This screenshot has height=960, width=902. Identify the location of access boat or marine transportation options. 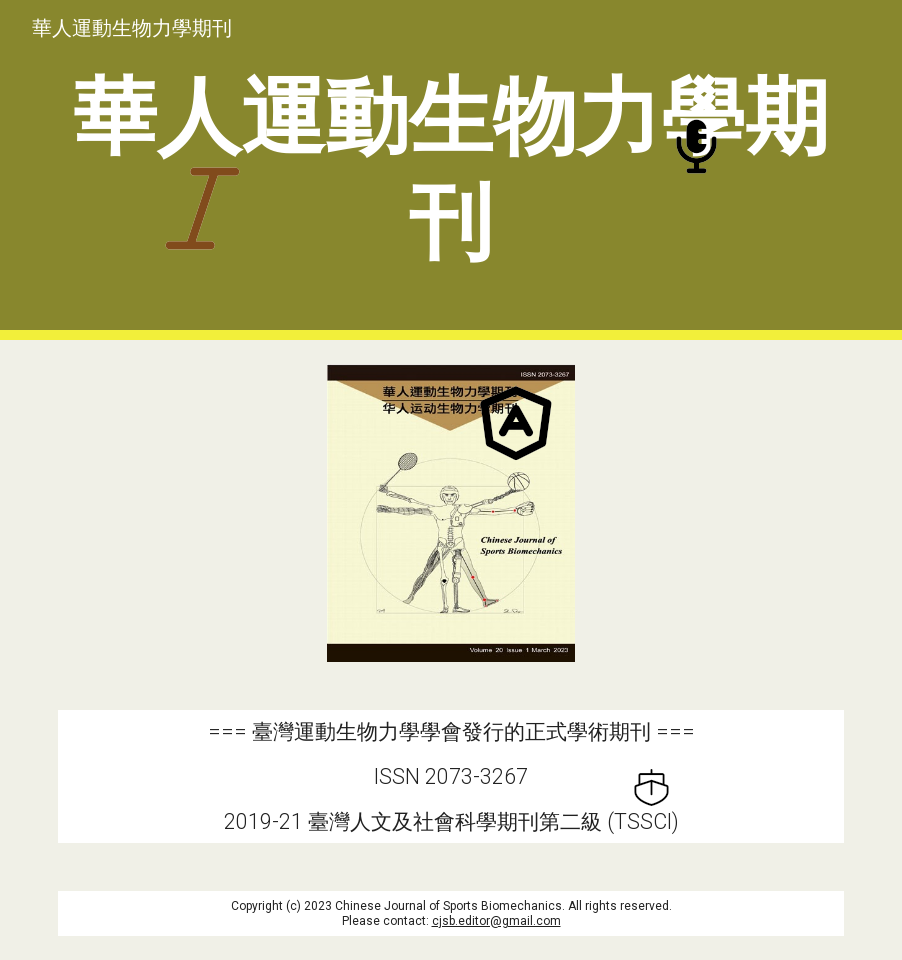
(651, 787).